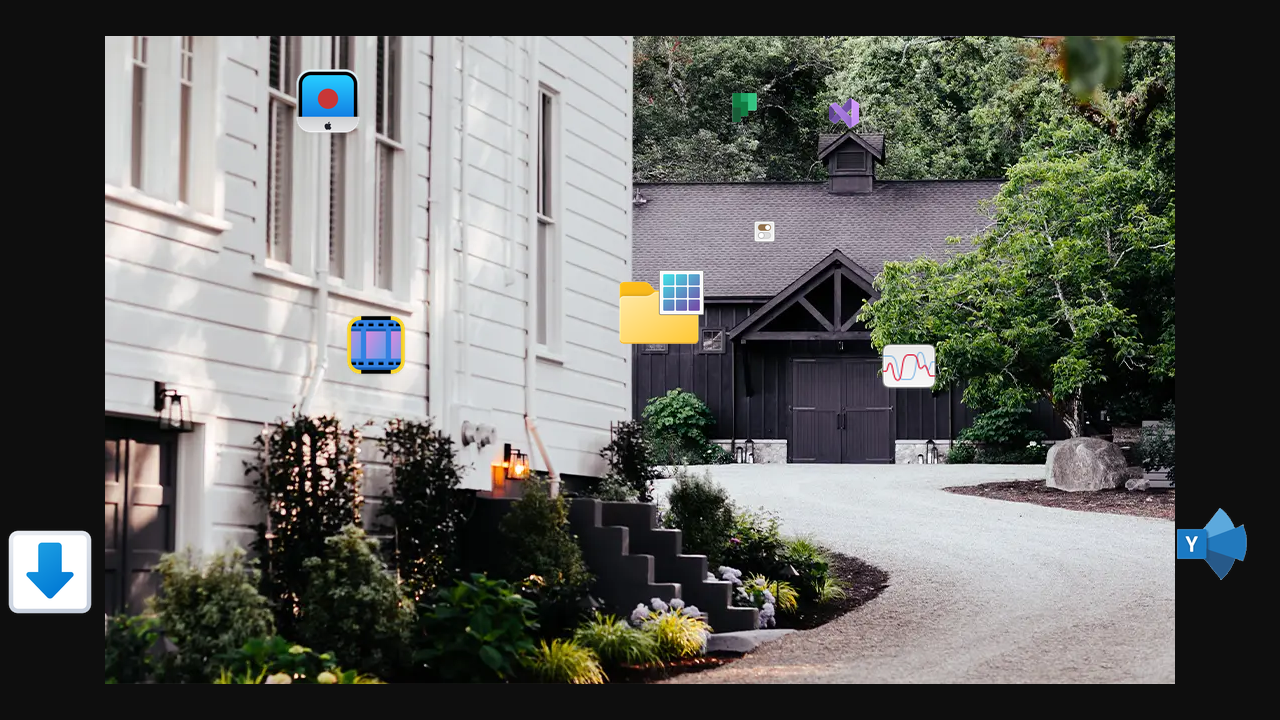 This screenshot has height=720, width=1280. What do you see at coordinates (744, 107) in the screenshot?
I see `open microsoft planner app` at bounding box center [744, 107].